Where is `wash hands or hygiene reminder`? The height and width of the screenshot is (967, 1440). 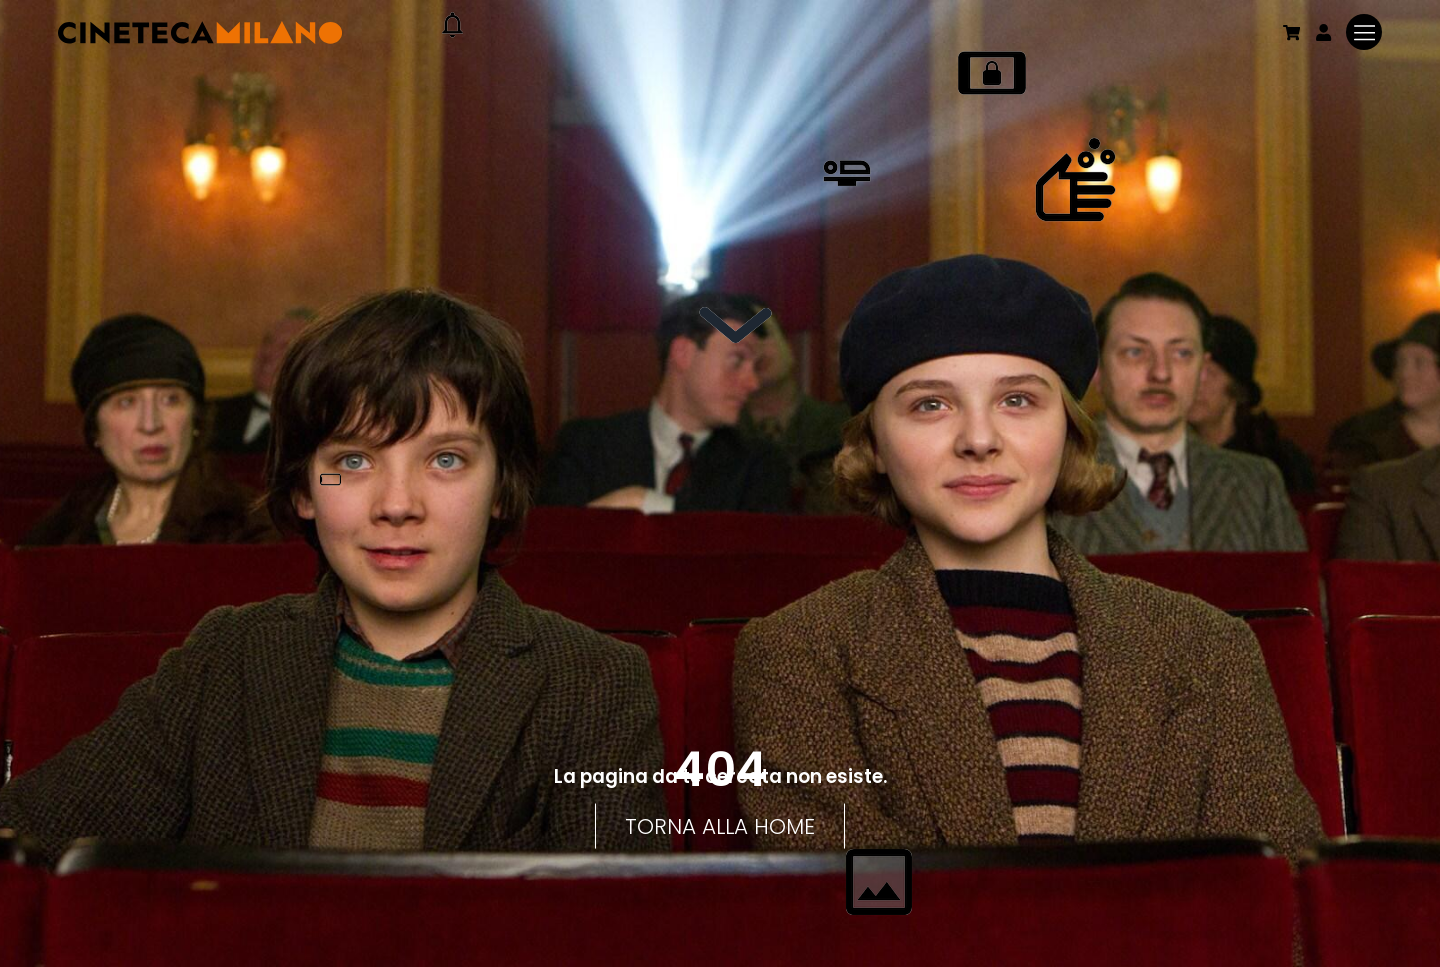
wash hands or hygiene reminder is located at coordinates (1077, 179).